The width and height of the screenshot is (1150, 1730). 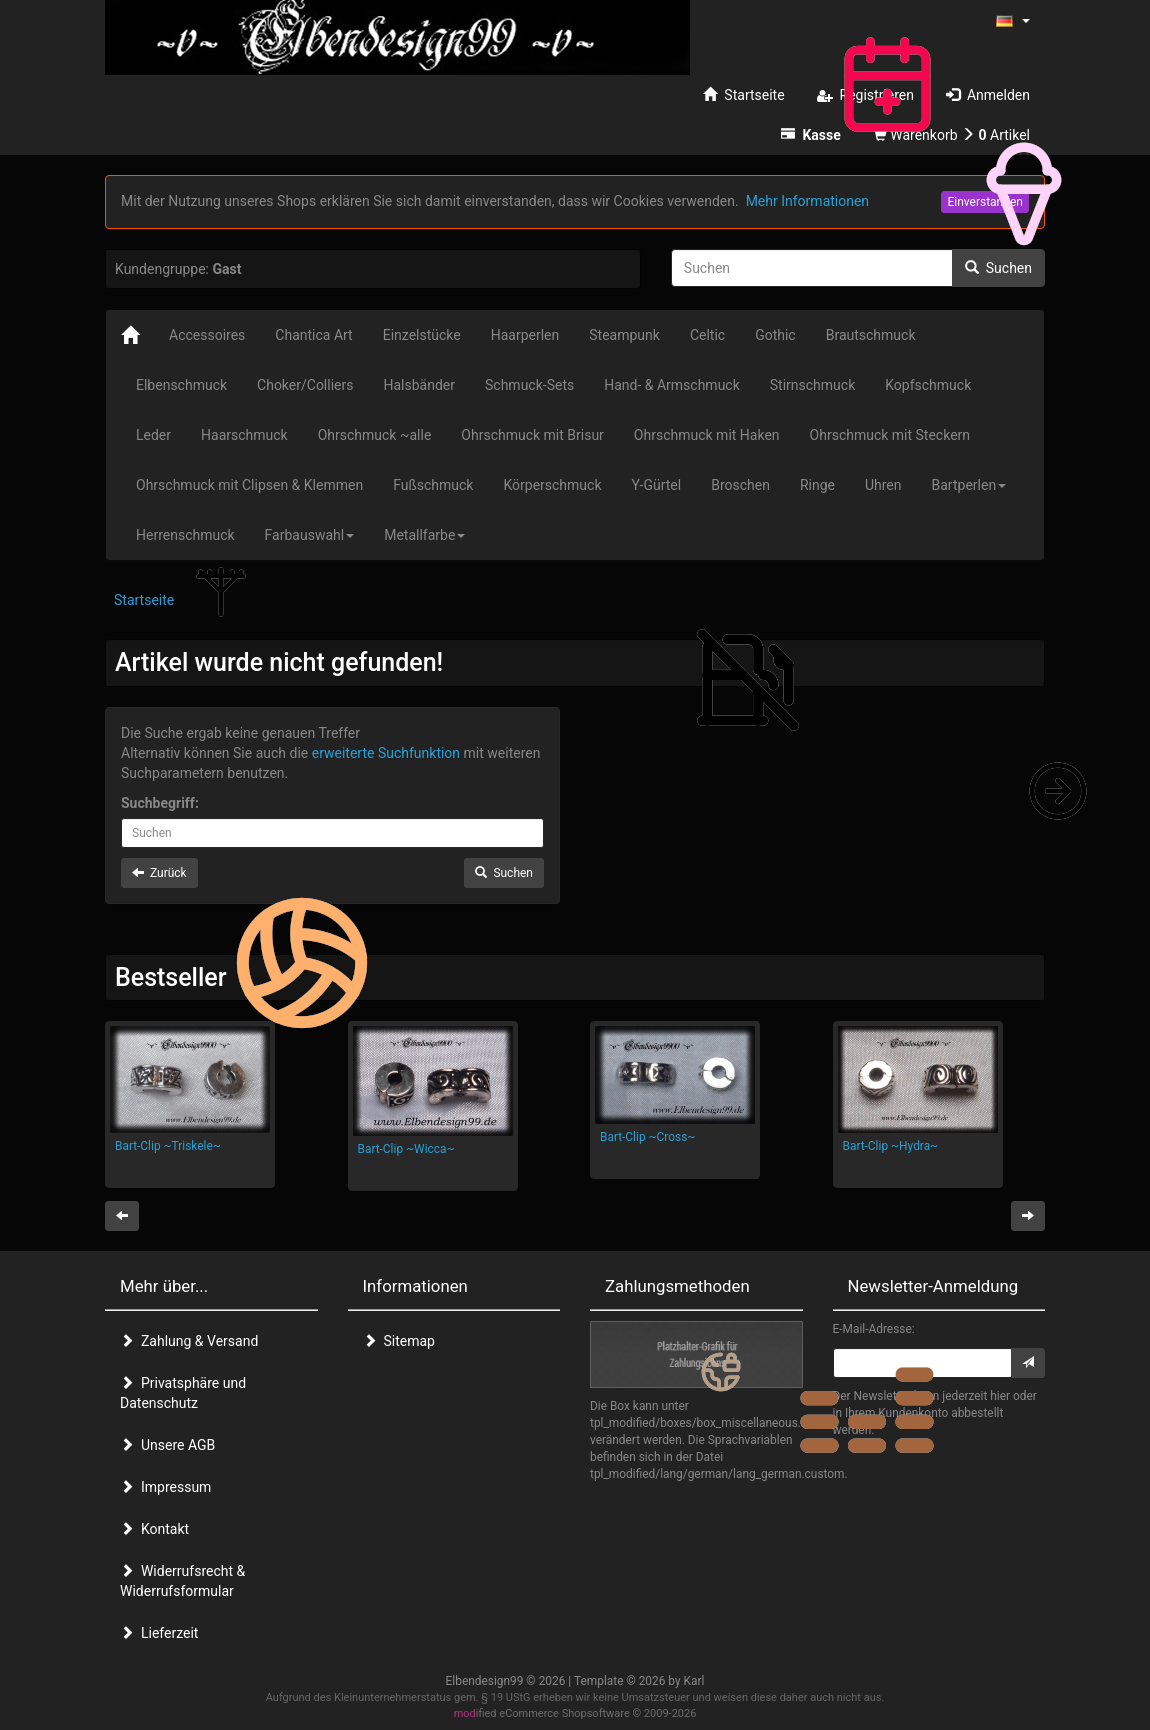 What do you see at coordinates (748, 680) in the screenshot?
I see `gas station unavailable or closed` at bounding box center [748, 680].